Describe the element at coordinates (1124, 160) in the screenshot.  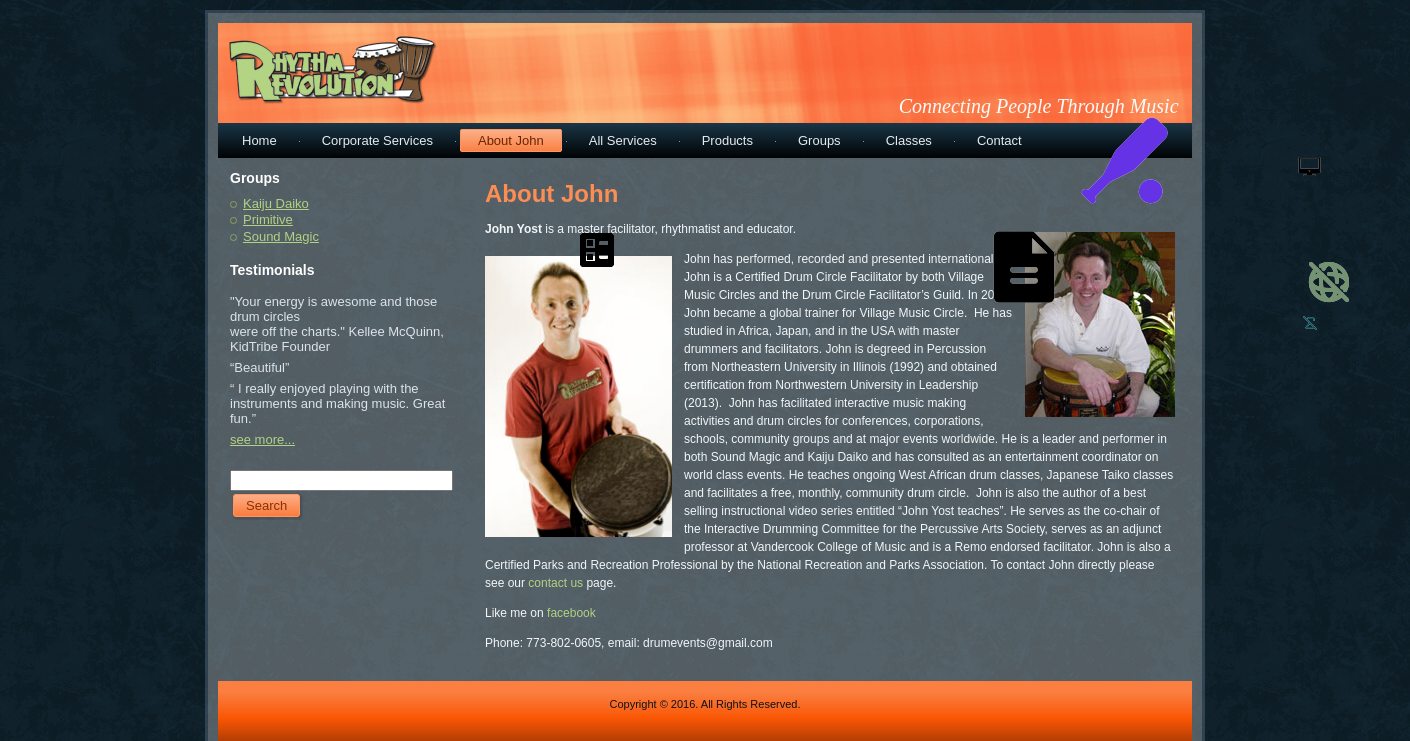
I see `access baseball or sports content` at that location.